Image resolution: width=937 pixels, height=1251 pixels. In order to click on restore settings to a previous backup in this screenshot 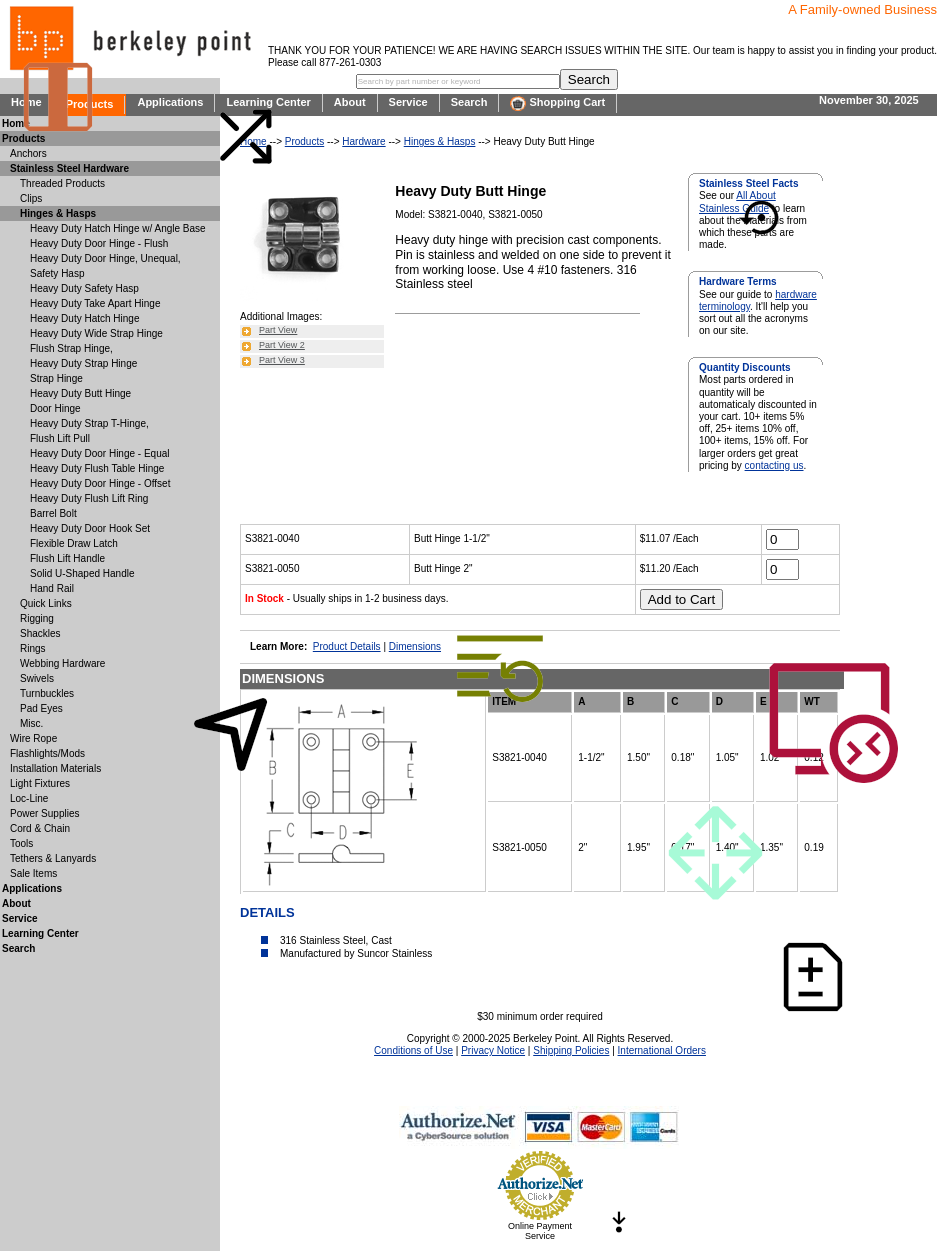, I will do `click(761, 217)`.